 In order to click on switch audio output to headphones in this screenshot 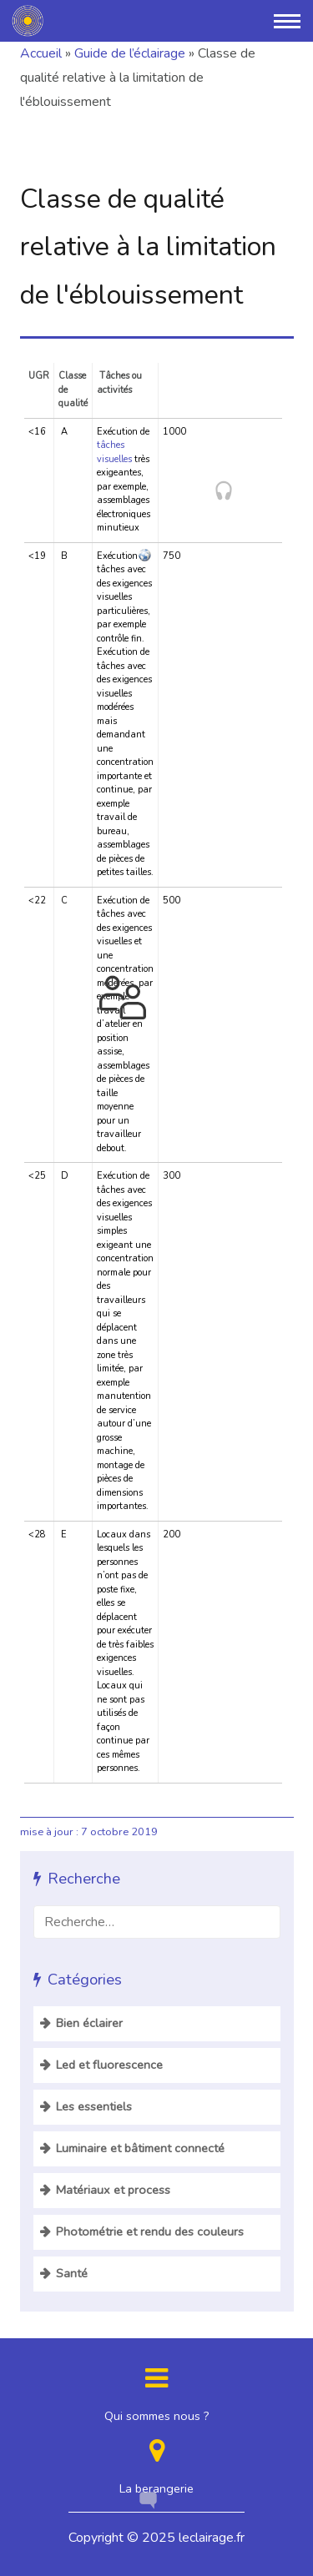, I will do `click(224, 491)`.